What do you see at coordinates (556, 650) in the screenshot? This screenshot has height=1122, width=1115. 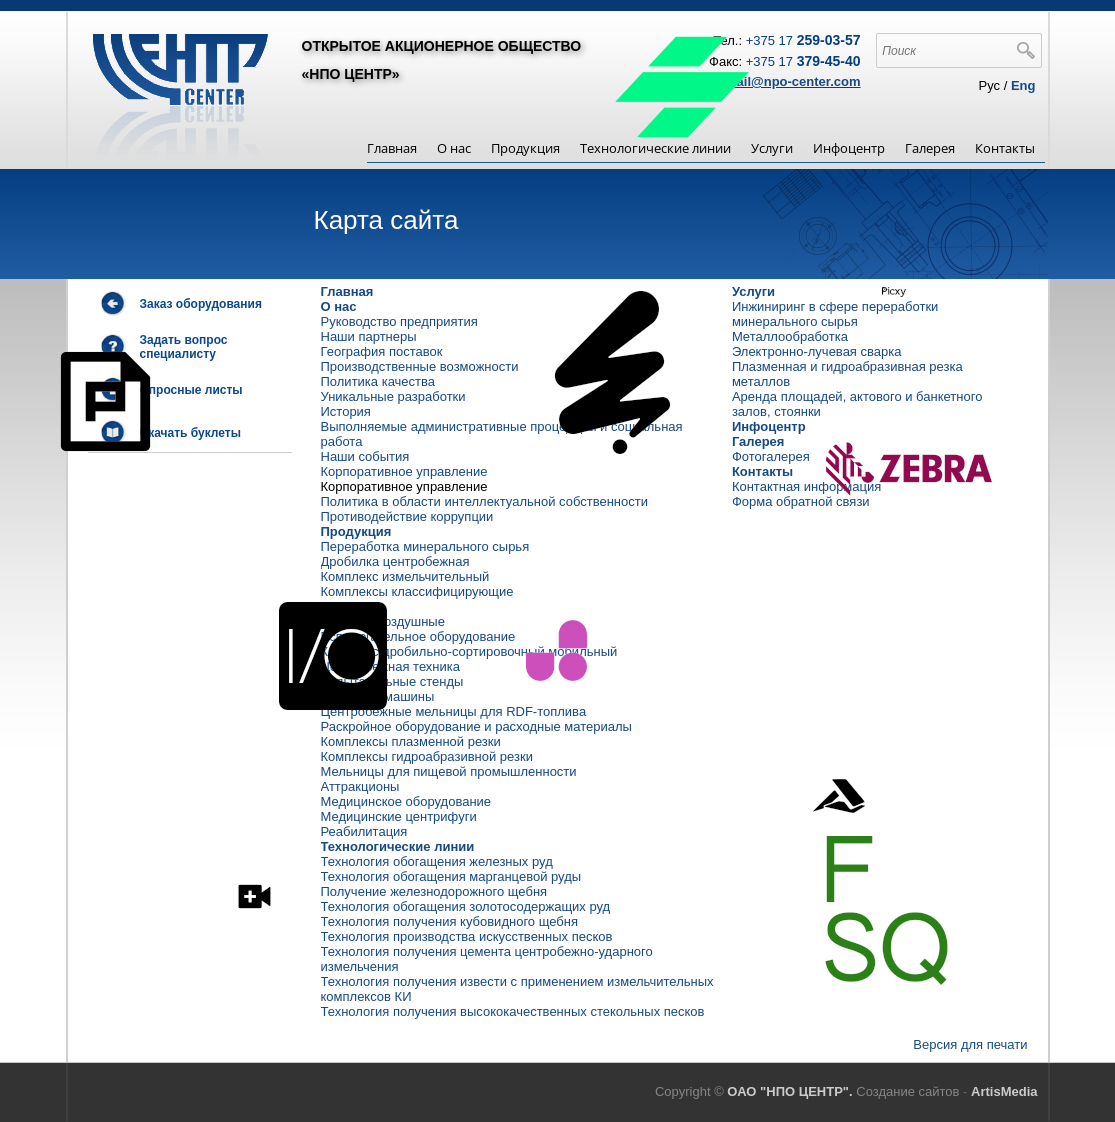 I see `unocss framework logo` at bounding box center [556, 650].